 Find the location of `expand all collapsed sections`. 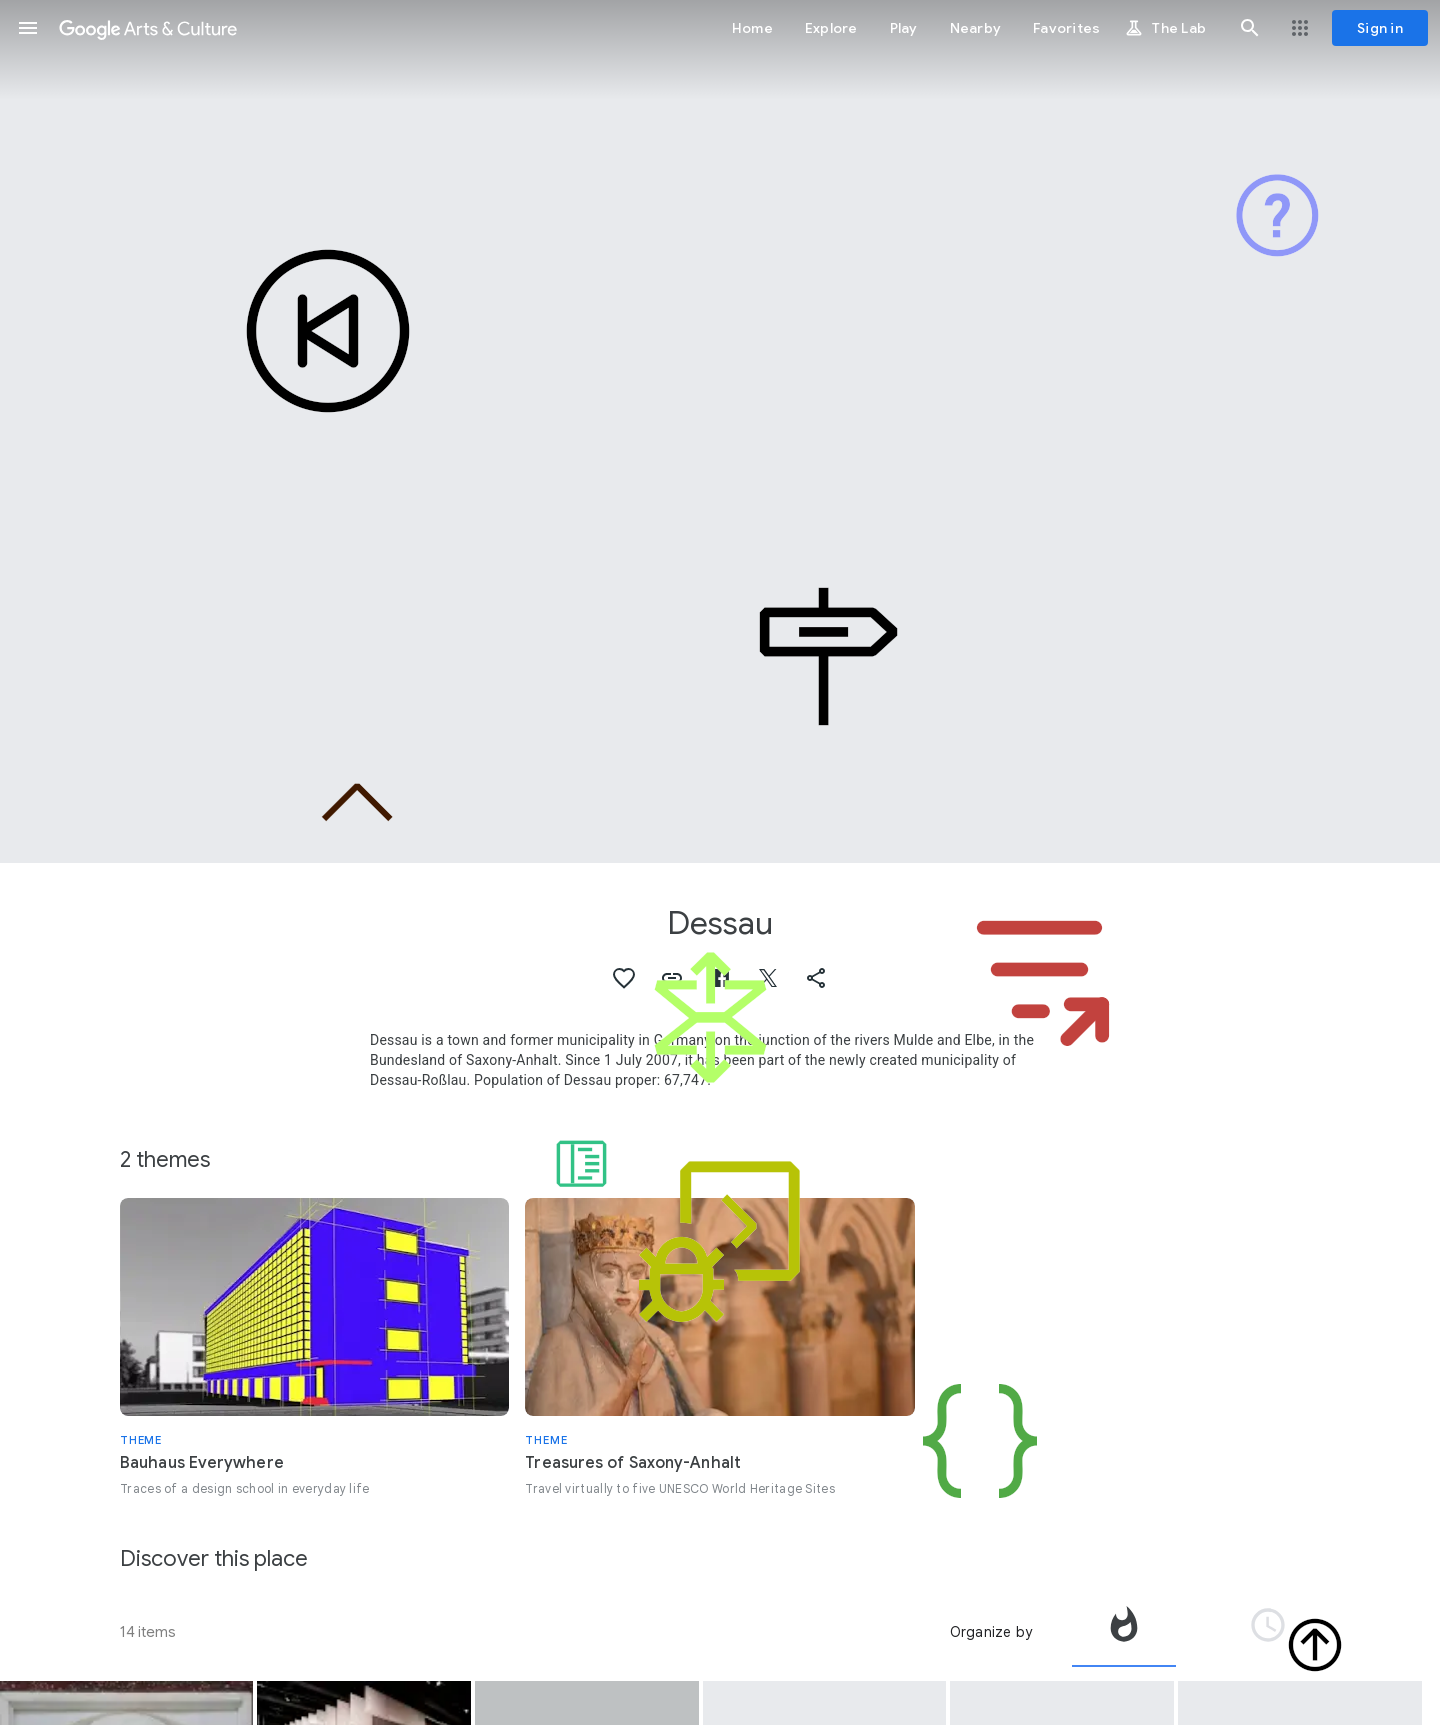

expand all collapsed sections is located at coordinates (710, 1017).